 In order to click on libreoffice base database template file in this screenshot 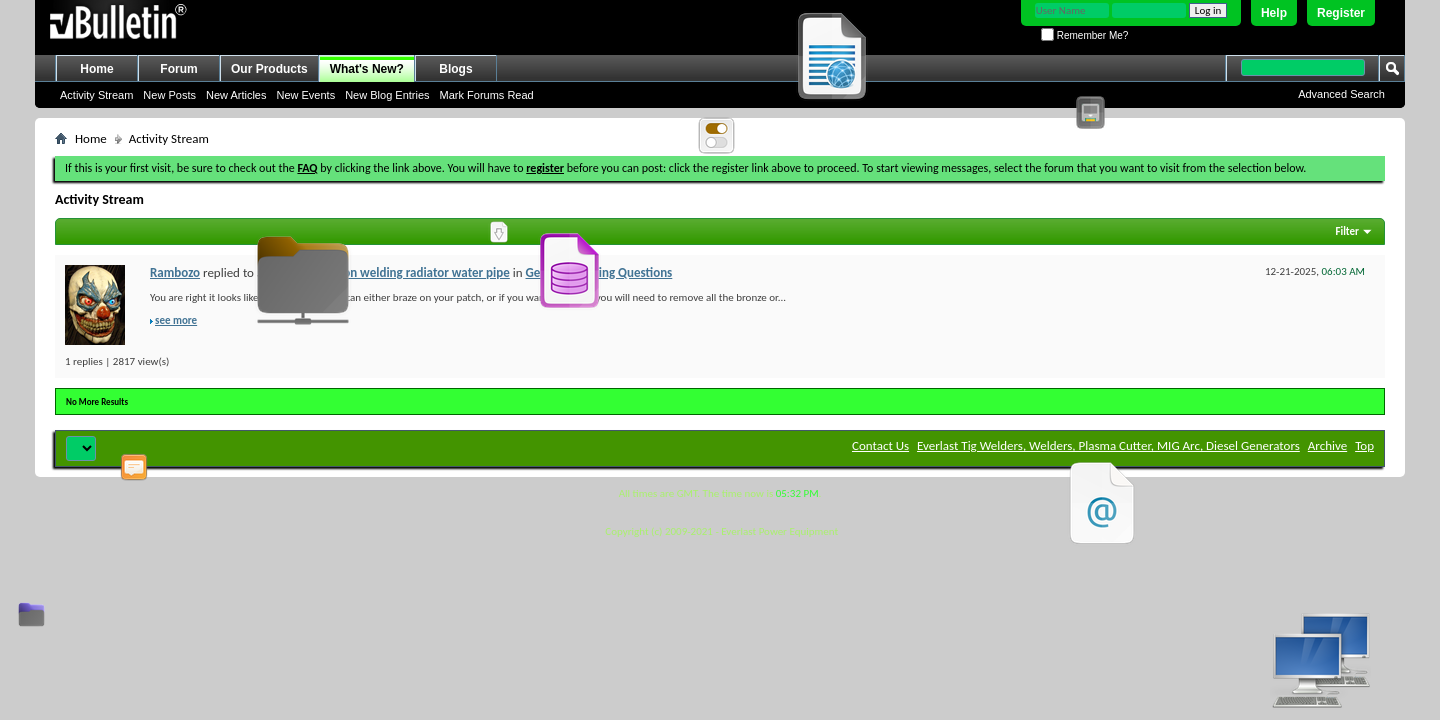, I will do `click(569, 270)`.